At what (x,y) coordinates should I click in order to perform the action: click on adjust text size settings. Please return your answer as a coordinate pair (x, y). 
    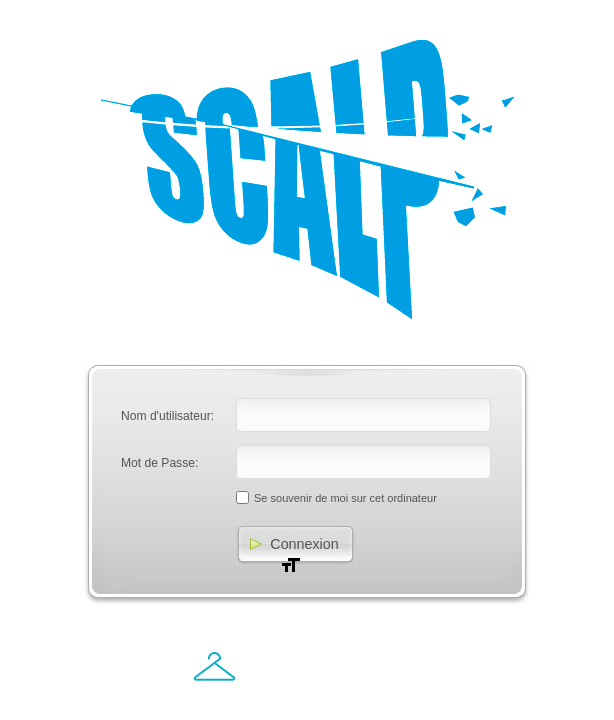
    Looking at the image, I should click on (290, 565).